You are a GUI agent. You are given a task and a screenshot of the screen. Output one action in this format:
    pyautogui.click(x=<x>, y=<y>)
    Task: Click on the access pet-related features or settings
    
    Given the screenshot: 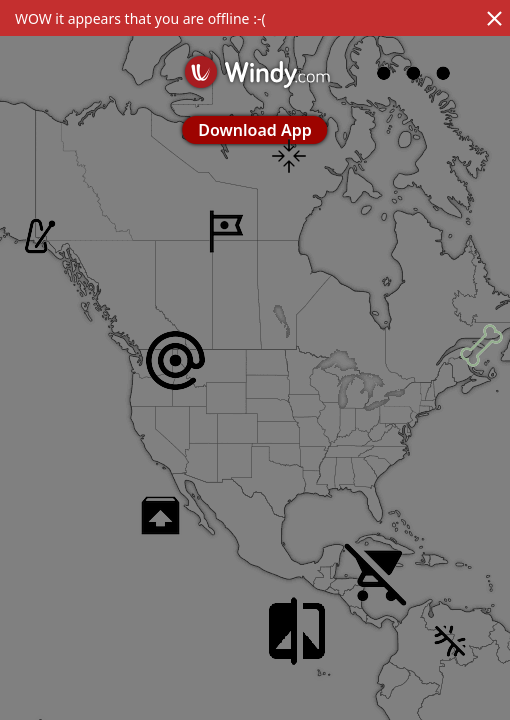 What is the action you would take?
    pyautogui.click(x=481, y=345)
    